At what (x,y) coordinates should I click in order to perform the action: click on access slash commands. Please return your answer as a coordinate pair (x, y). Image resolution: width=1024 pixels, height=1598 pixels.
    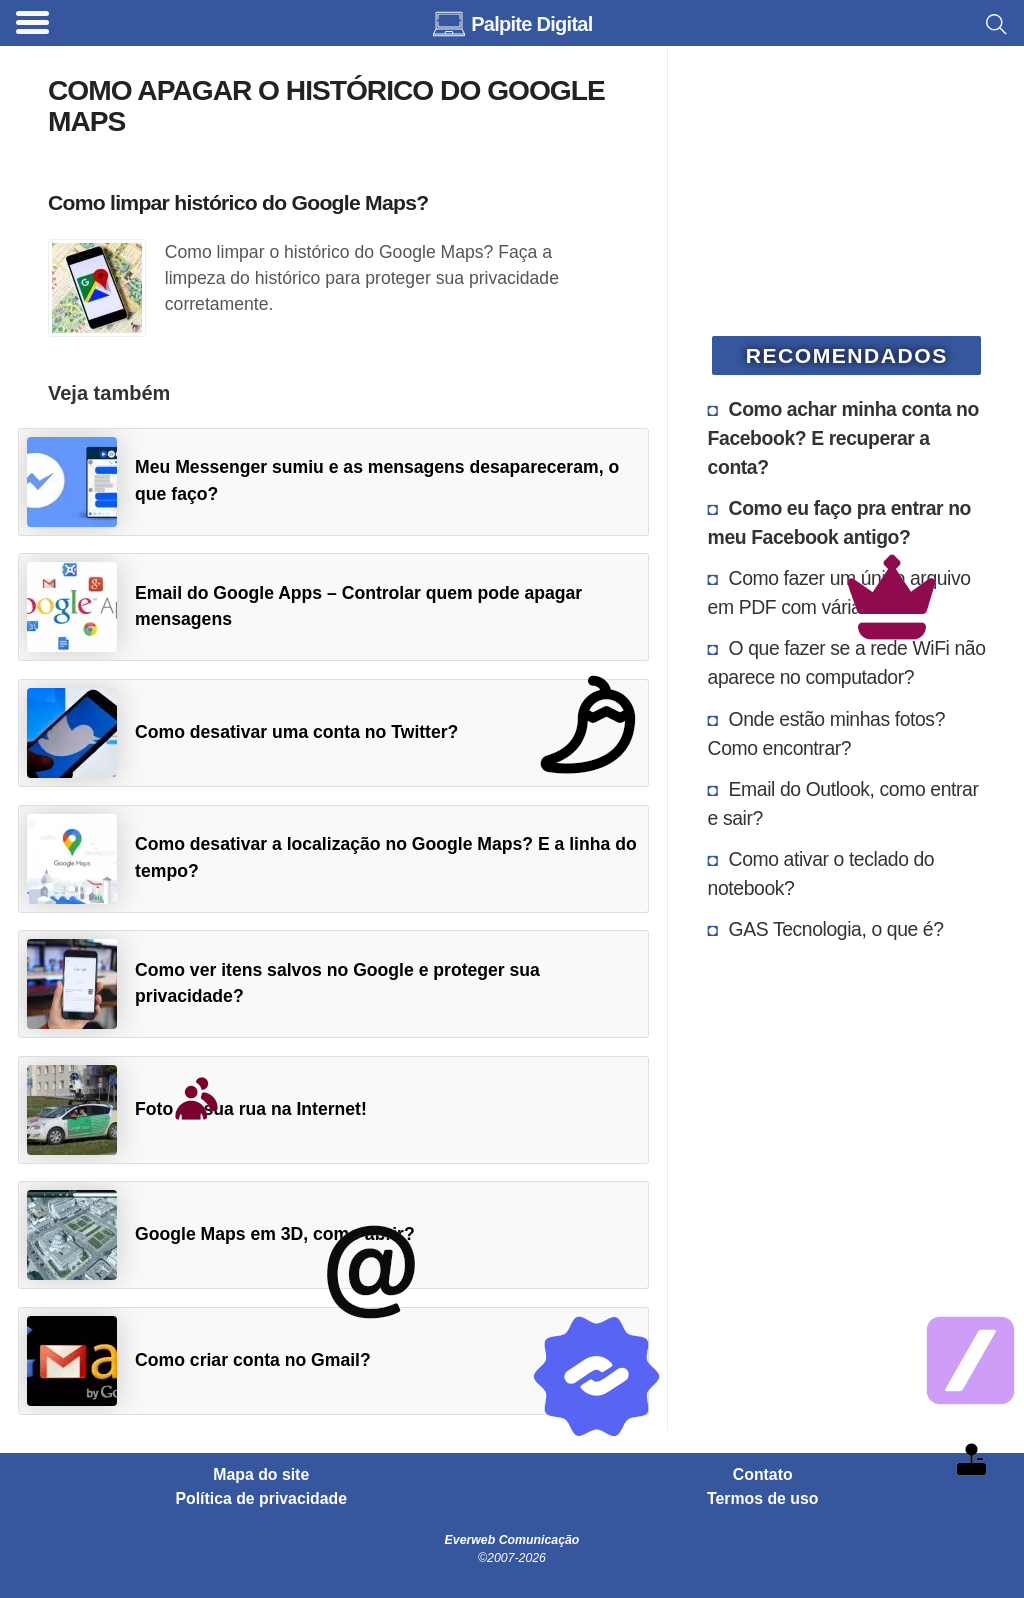
    Looking at the image, I should click on (970, 1360).